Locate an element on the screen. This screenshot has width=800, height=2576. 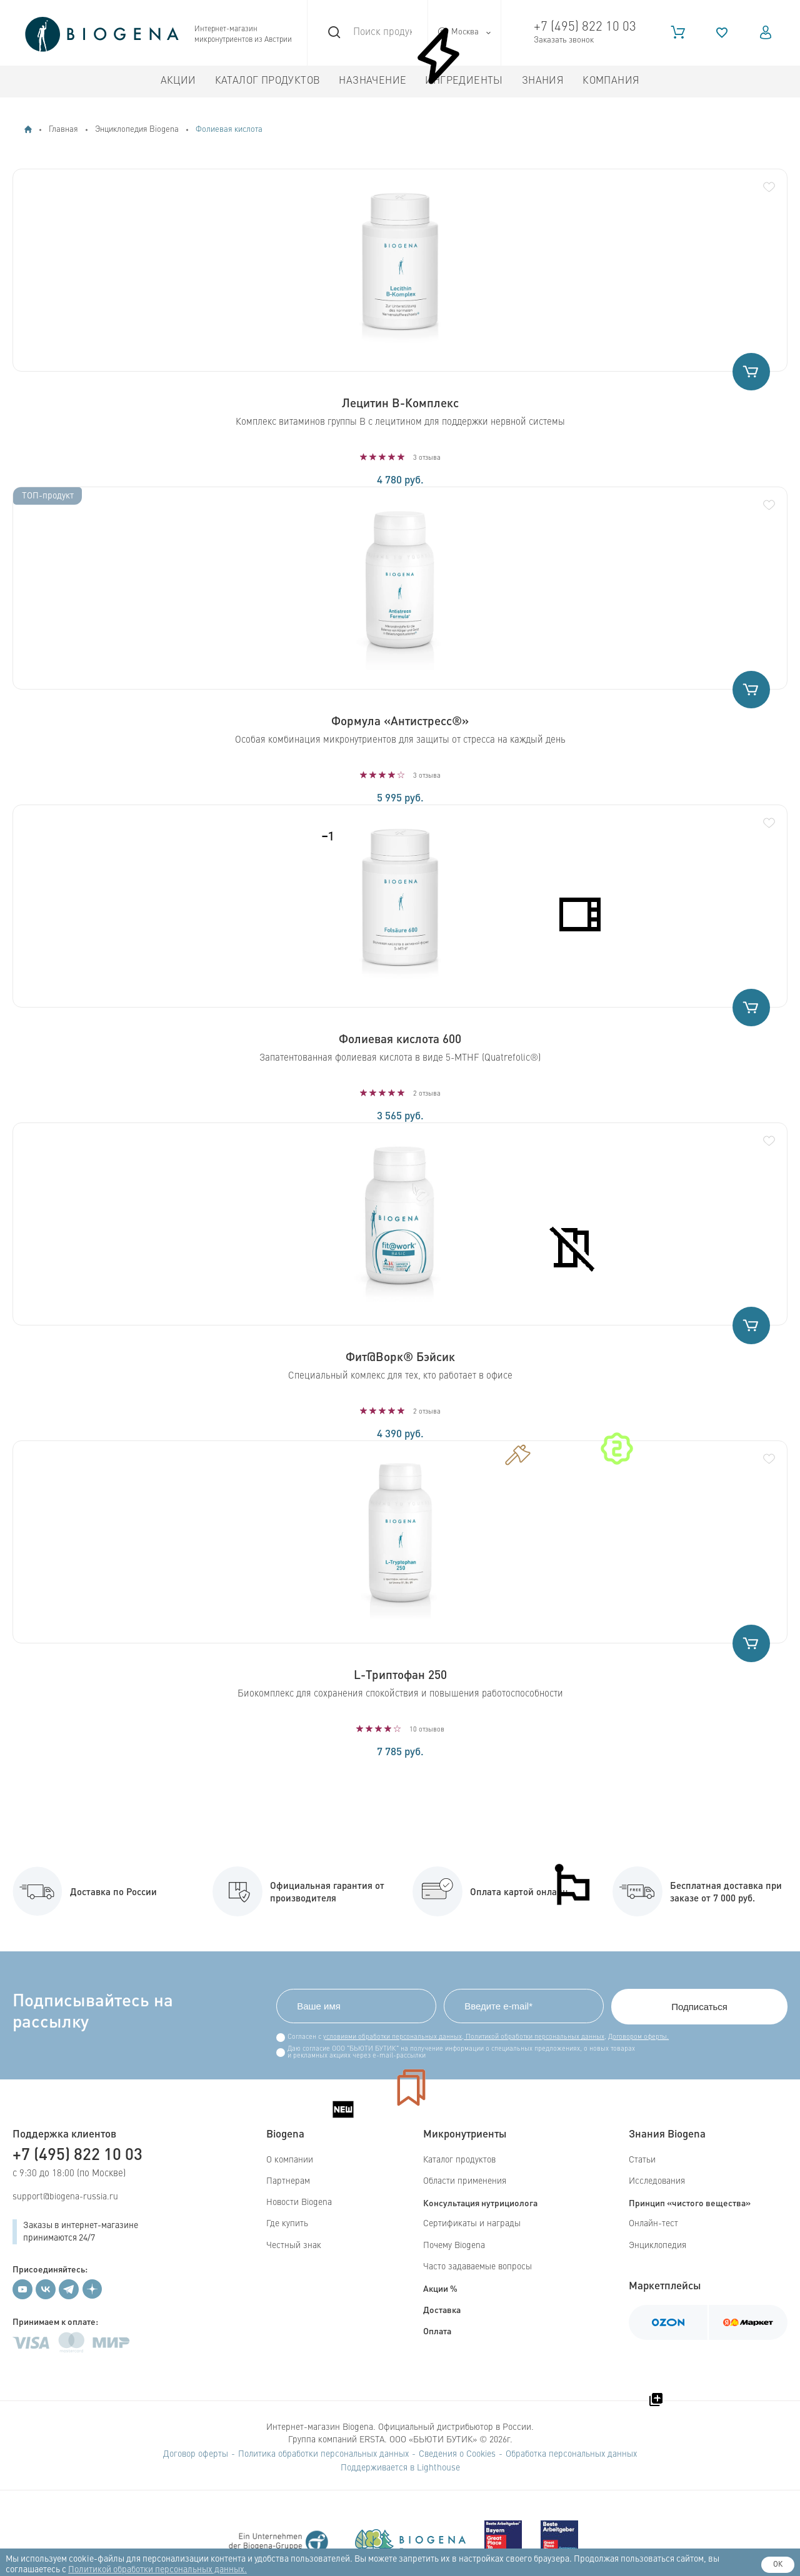
access crafting or woodcutting tools is located at coordinates (518, 1455).